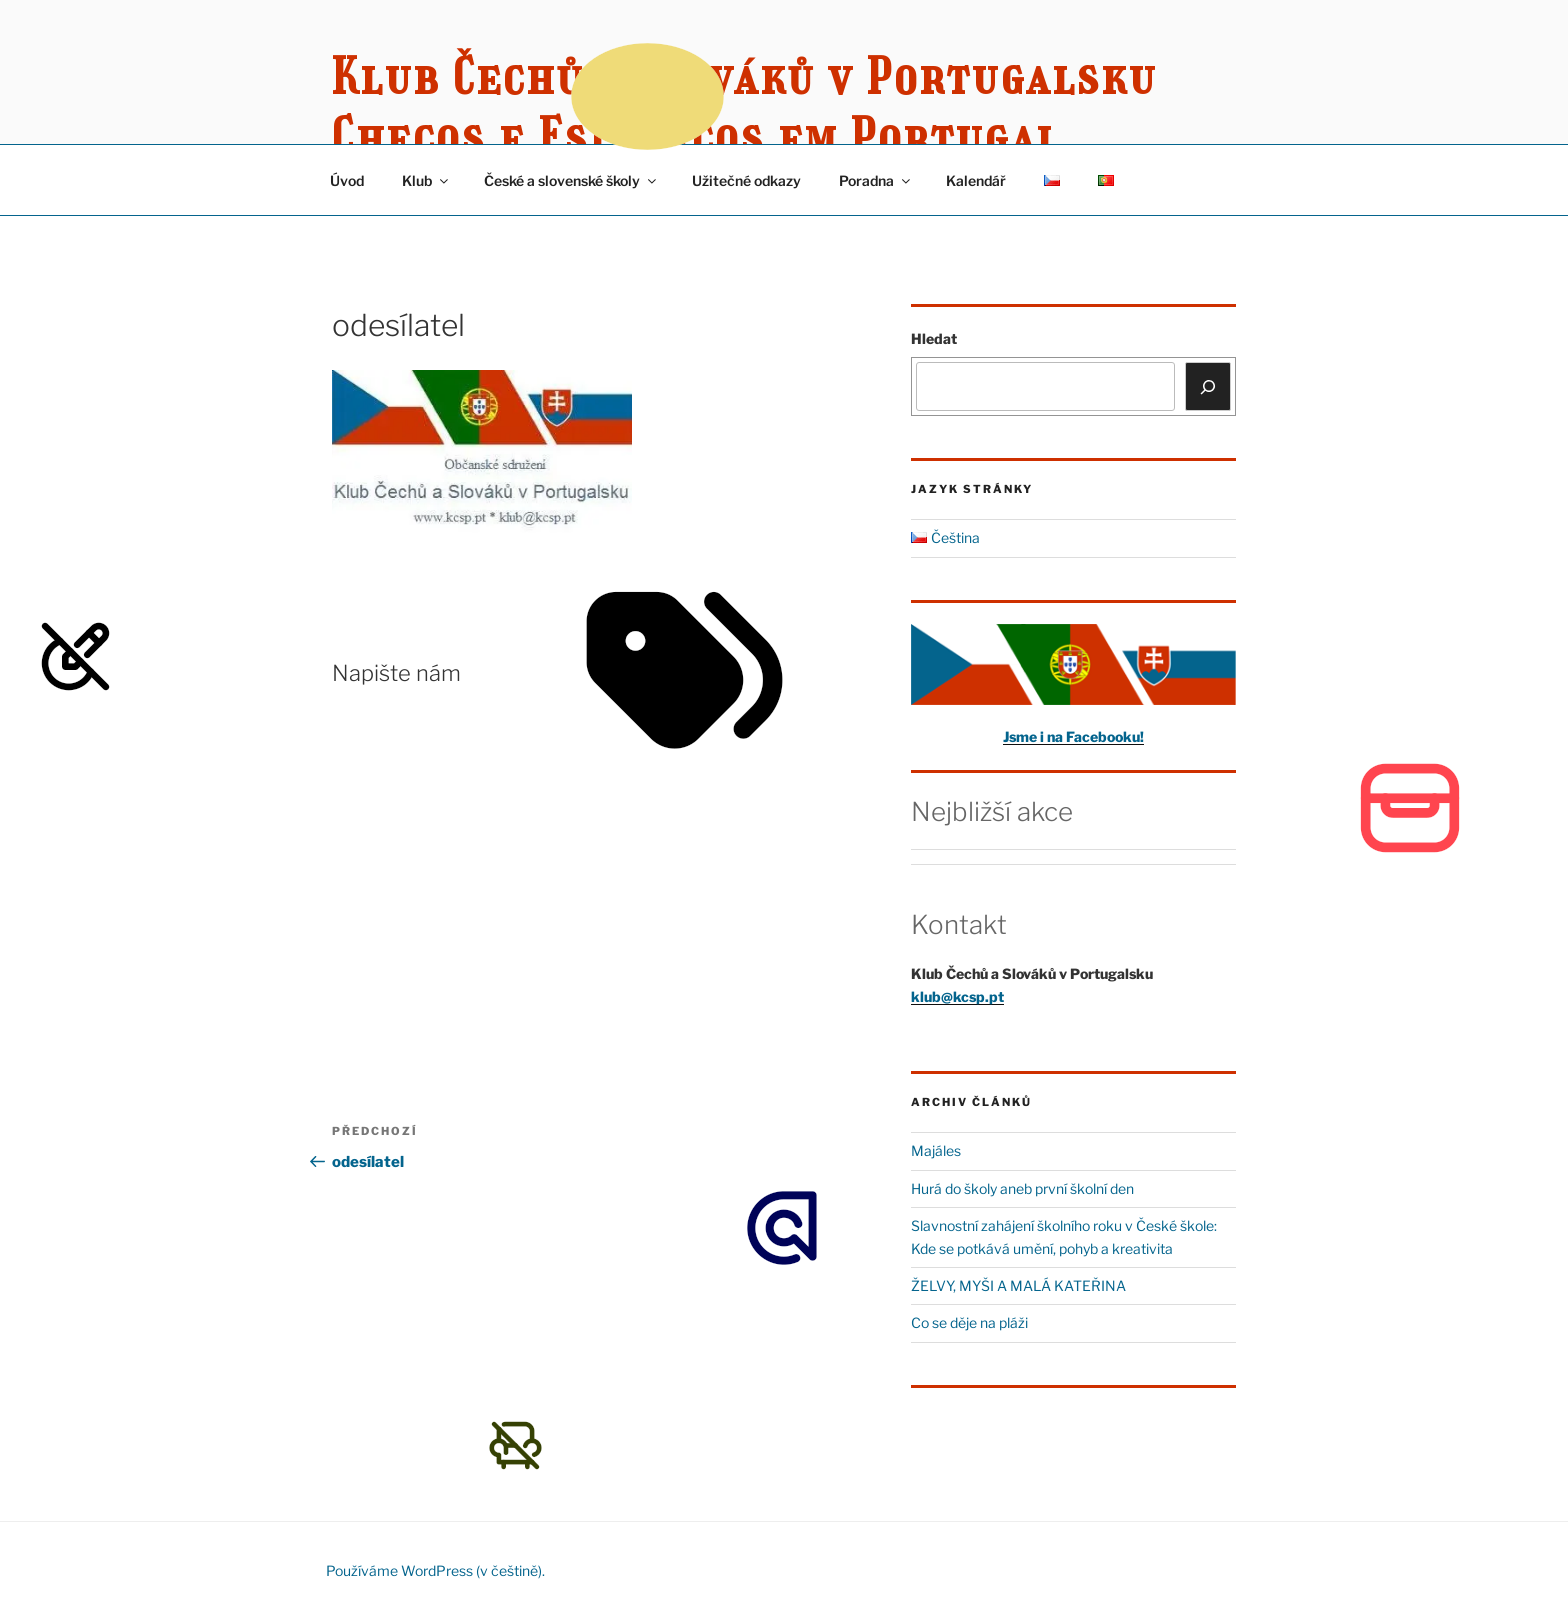 The image size is (1568, 1617). What do you see at coordinates (647, 96) in the screenshot?
I see `a filled oval shape indicator` at bounding box center [647, 96].